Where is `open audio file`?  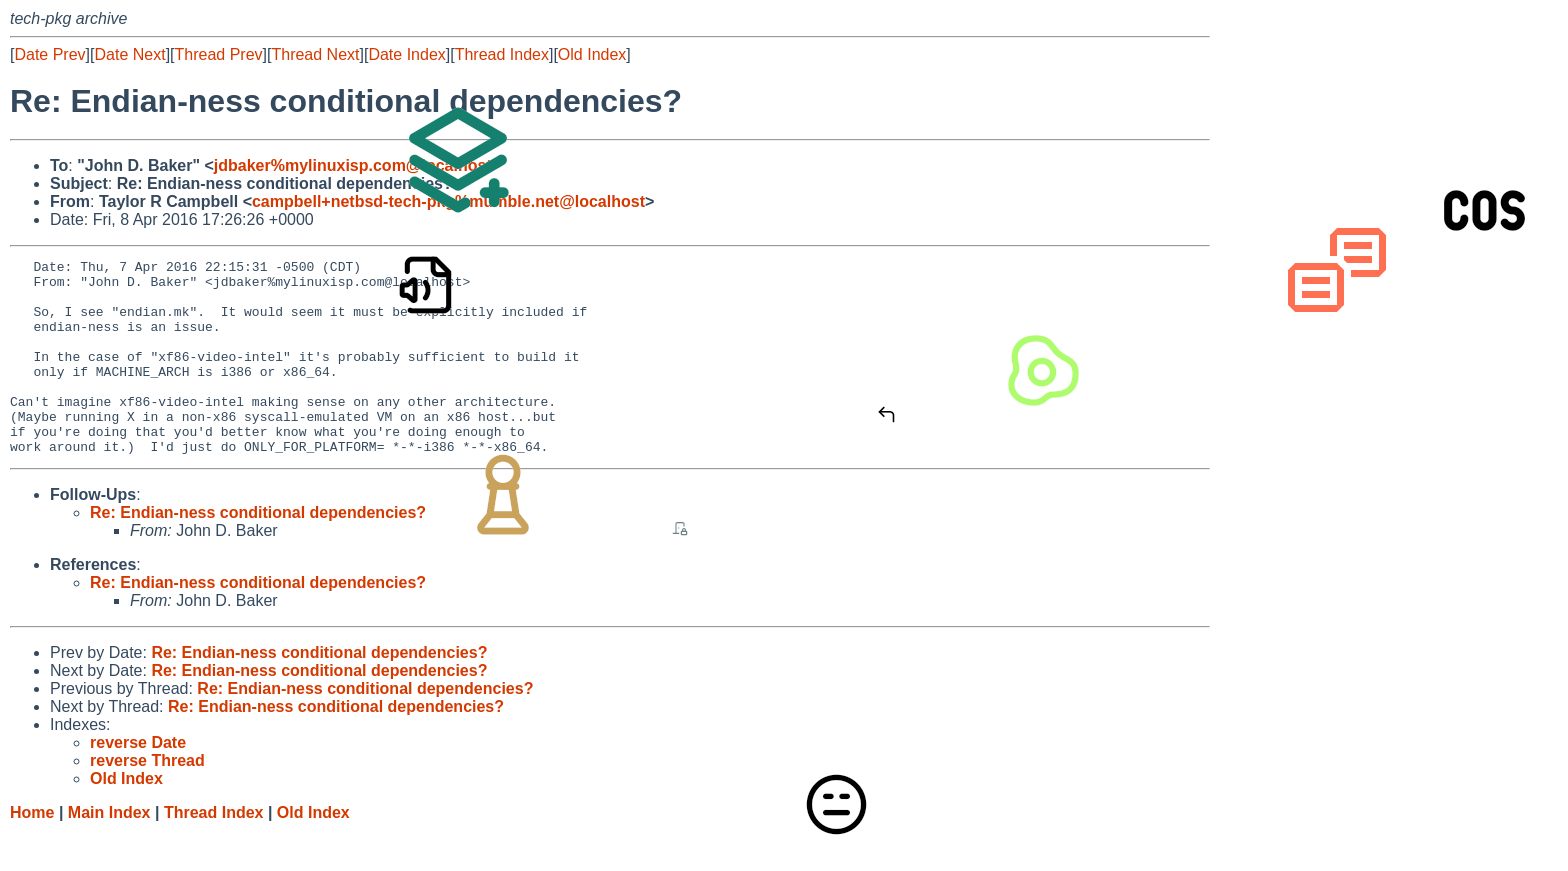 open audio file is located at coordinates (428, 285).